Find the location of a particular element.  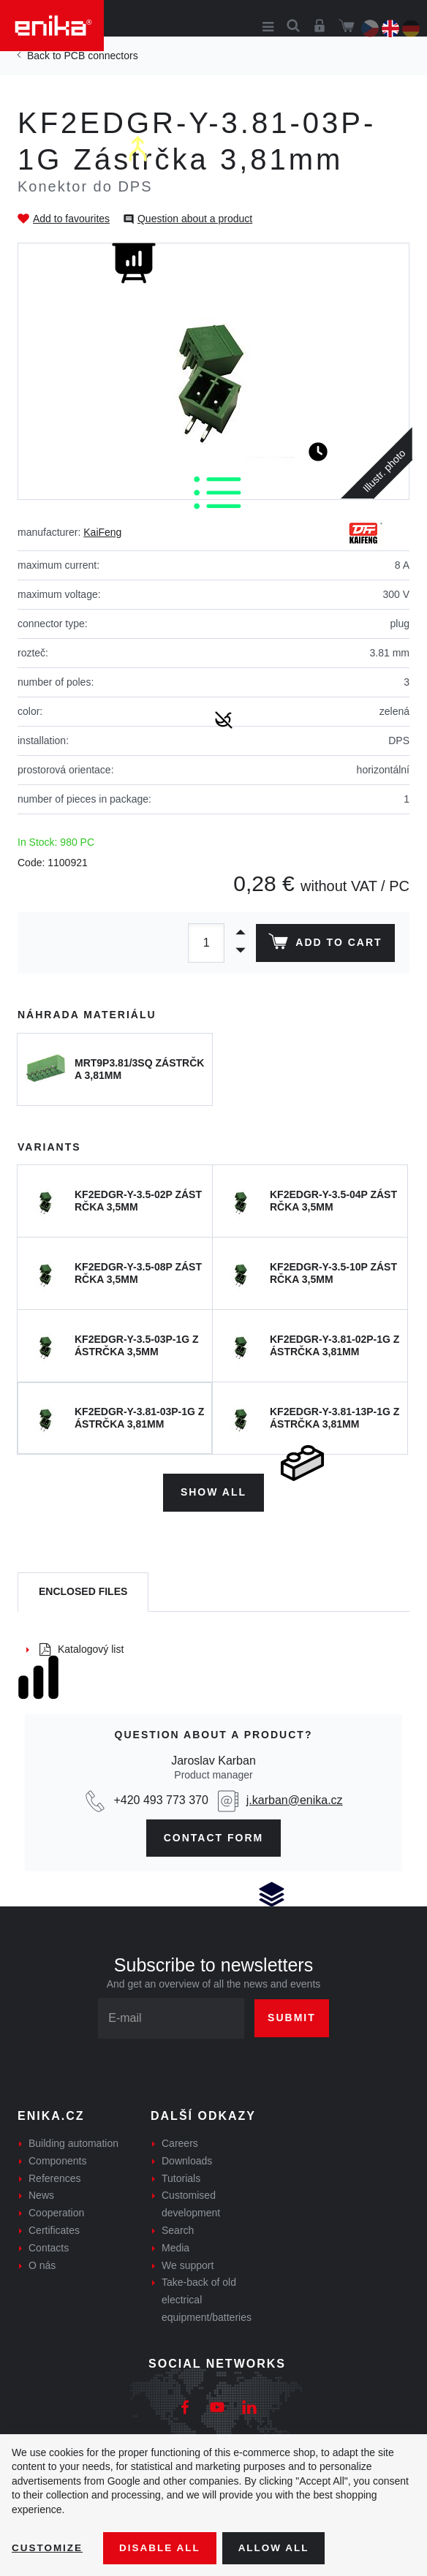

access building or construction tools is located at coordinates (302, 1462).